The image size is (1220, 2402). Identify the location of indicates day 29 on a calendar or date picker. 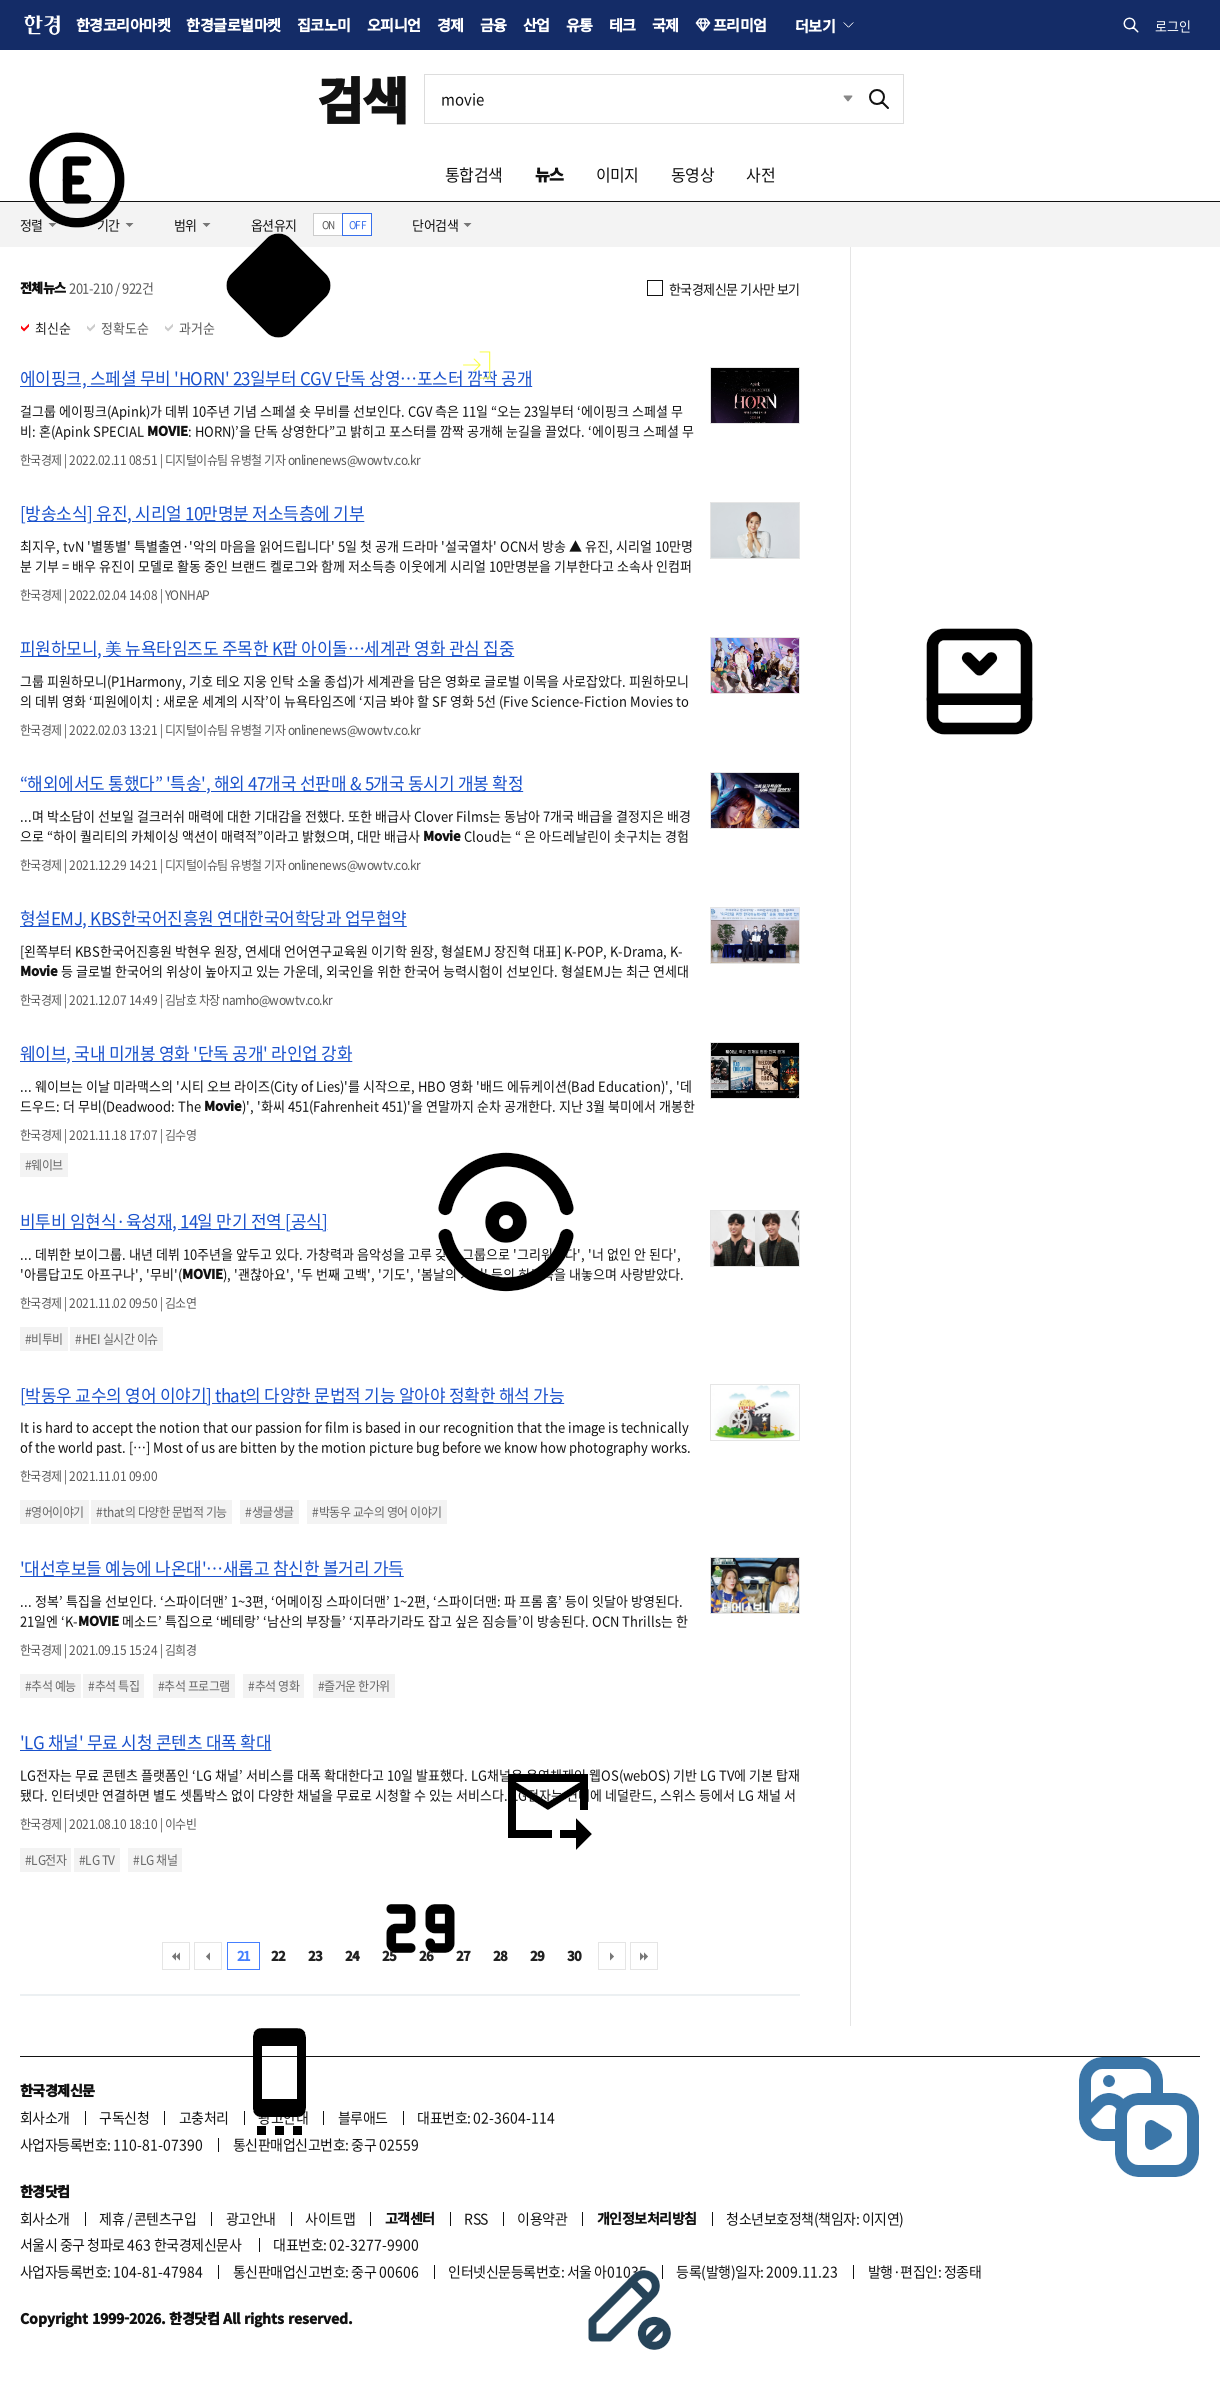
(420, 1928).